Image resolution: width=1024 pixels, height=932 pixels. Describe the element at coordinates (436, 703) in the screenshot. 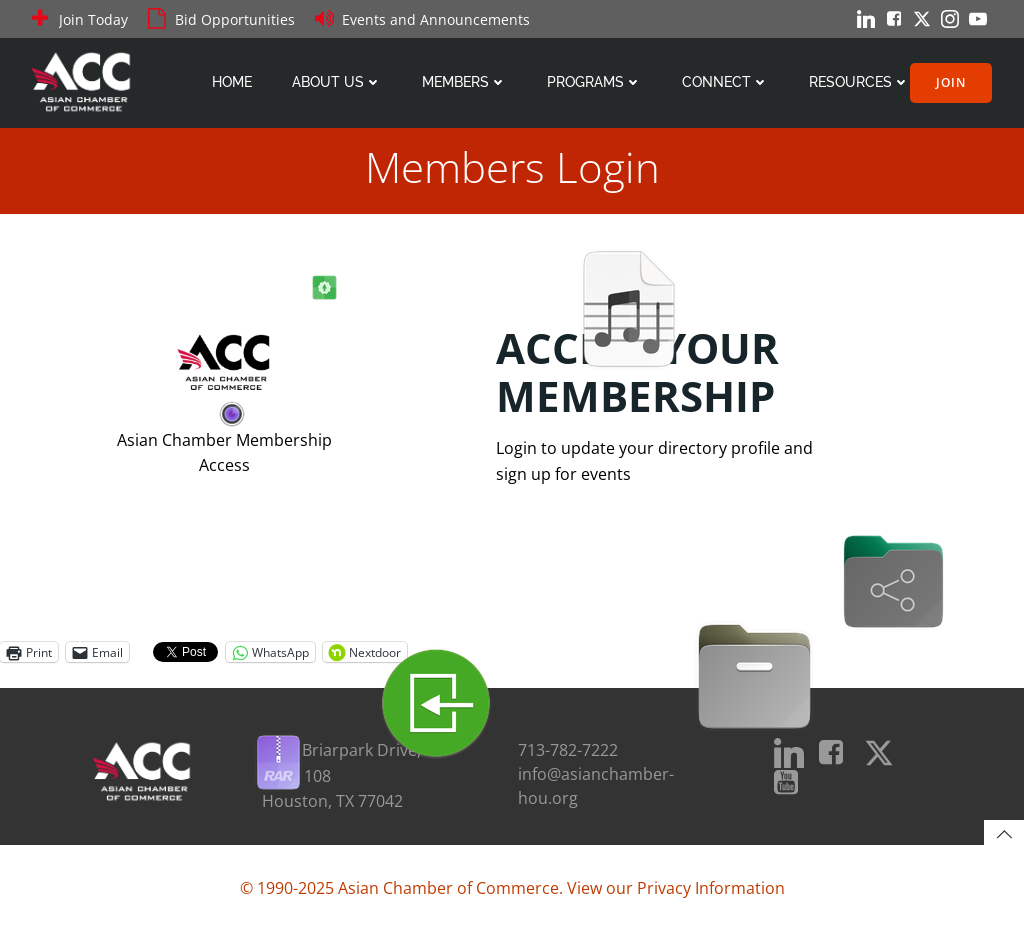

I see `log out of the current user session` at that location.